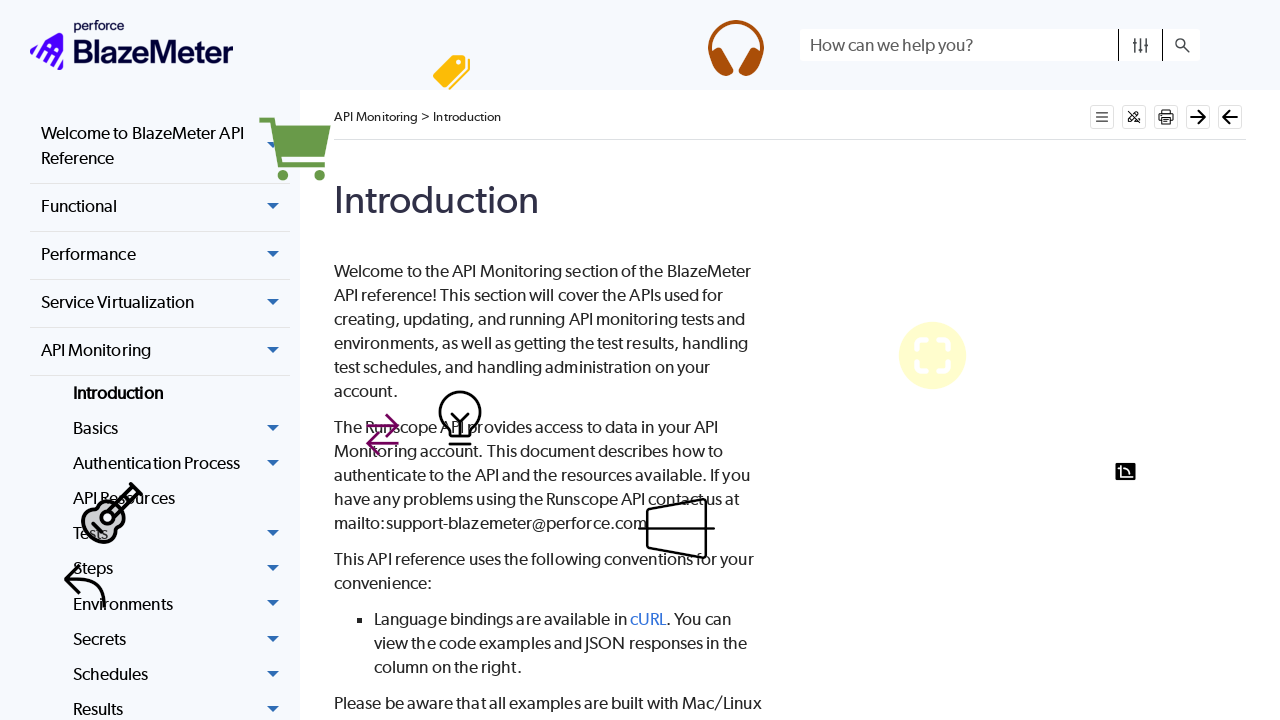 This screenshot has width=1280, height=720. What do you see at coordinates (84, 584) in the screenshot?
I see `reply to a message or comment` at bounding box center [84, 584].